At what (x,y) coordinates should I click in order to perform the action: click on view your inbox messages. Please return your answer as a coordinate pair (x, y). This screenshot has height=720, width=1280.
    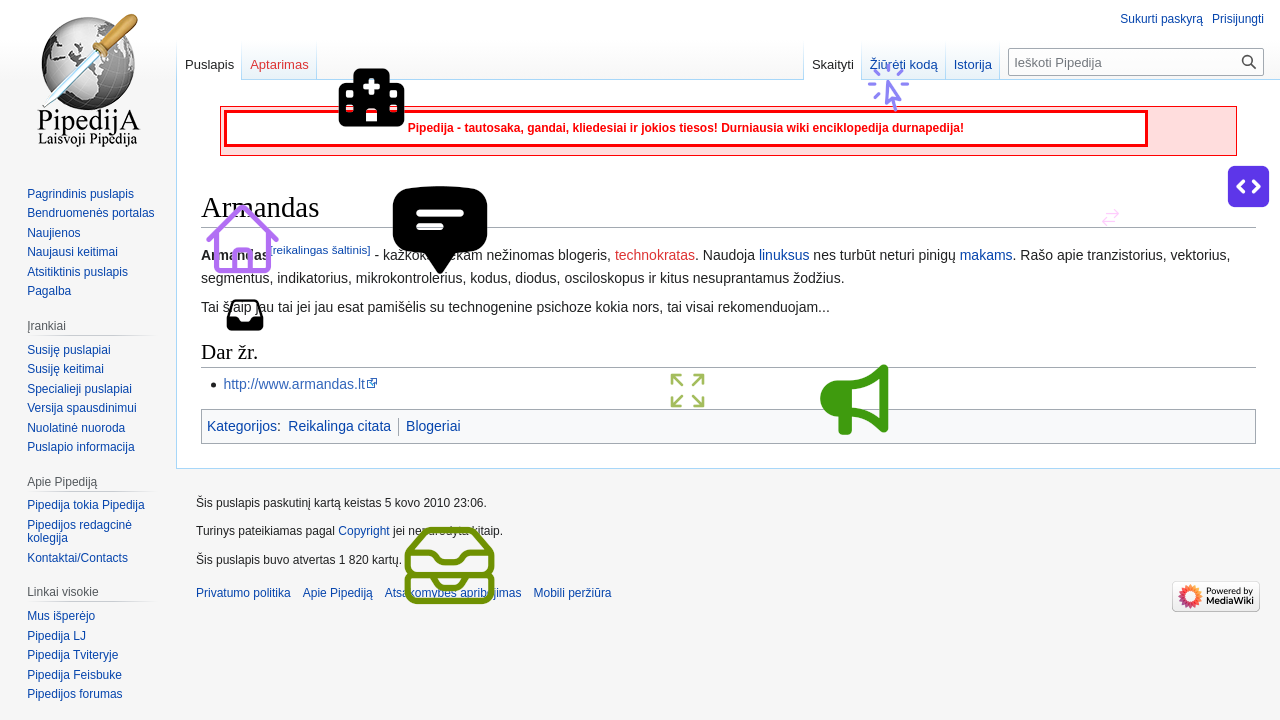
    Looking at the image, I should click on (245, 315).